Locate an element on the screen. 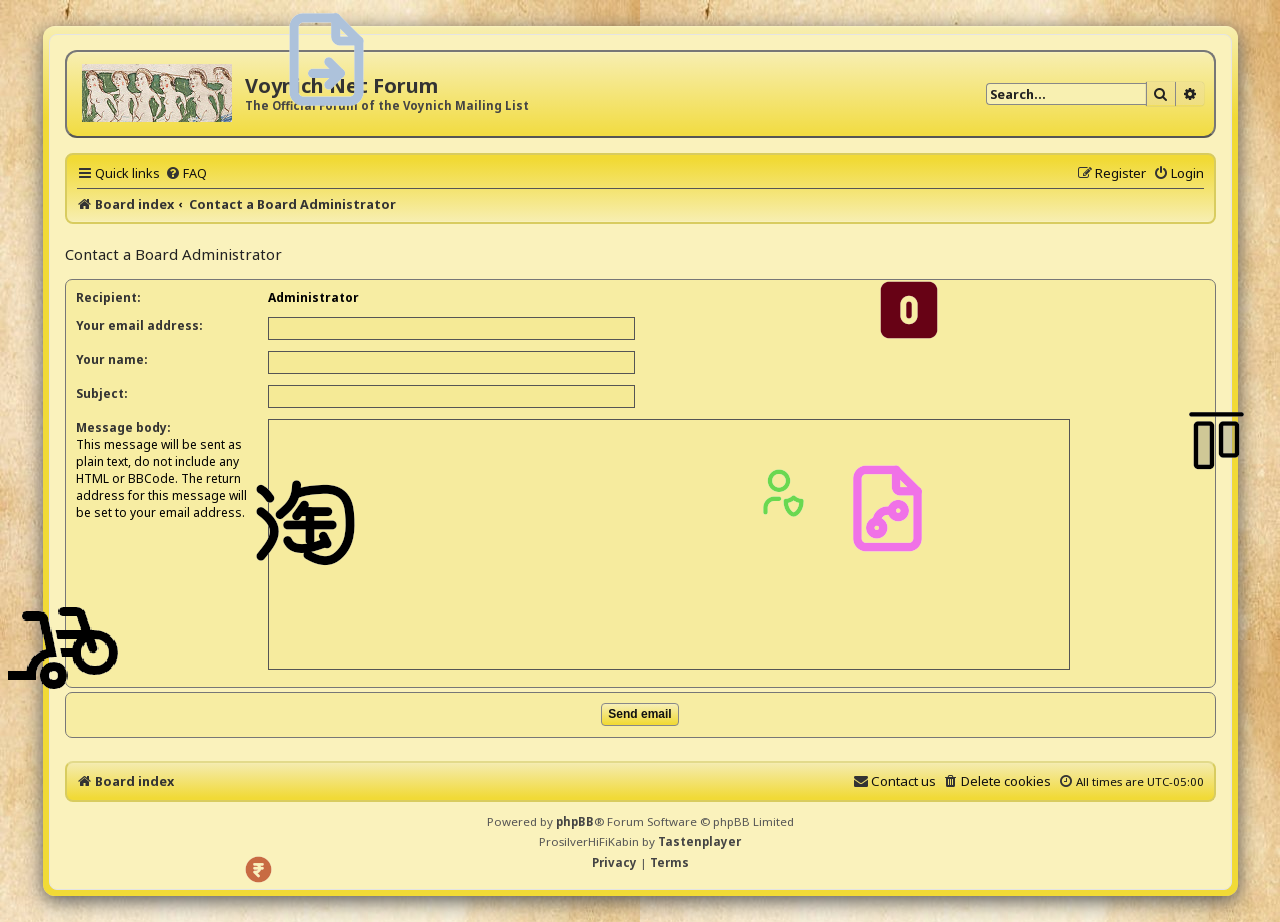 The height and width of the screenshot is (922, 1280). view bike and scooter rental options is located at coordinates (63, 648).